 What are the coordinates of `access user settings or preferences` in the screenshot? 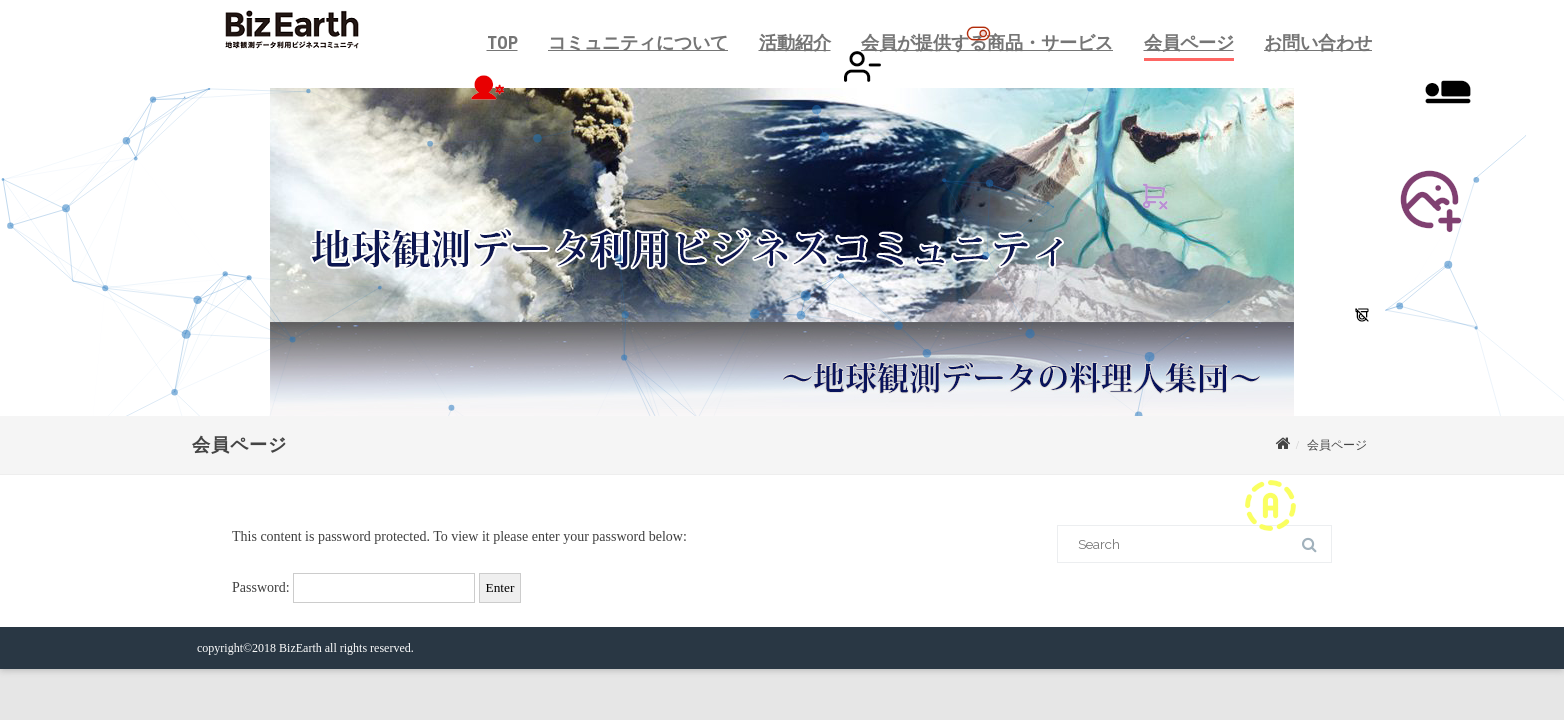 It's located at (486, 88).